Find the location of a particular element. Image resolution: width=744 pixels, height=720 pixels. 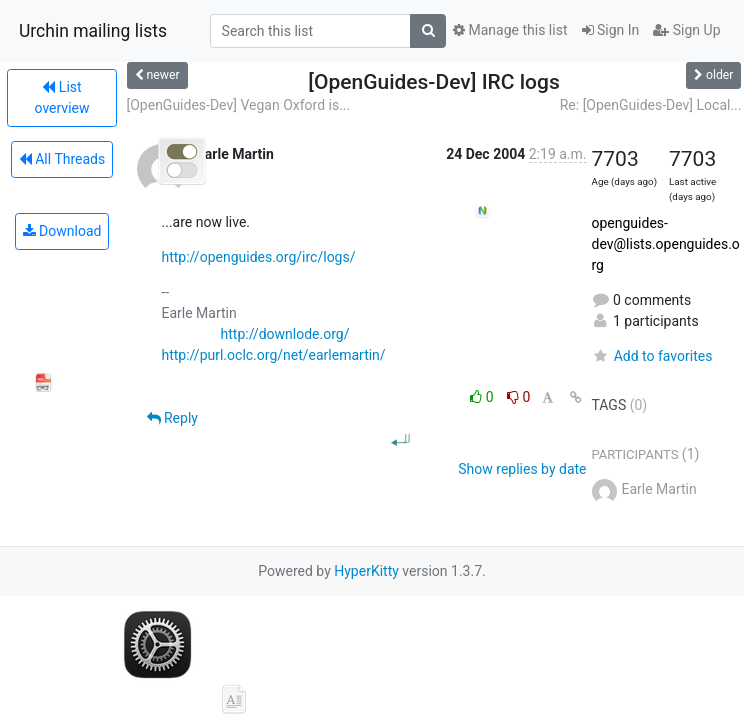

open neovim text editor is located at coordinates (482, 210).